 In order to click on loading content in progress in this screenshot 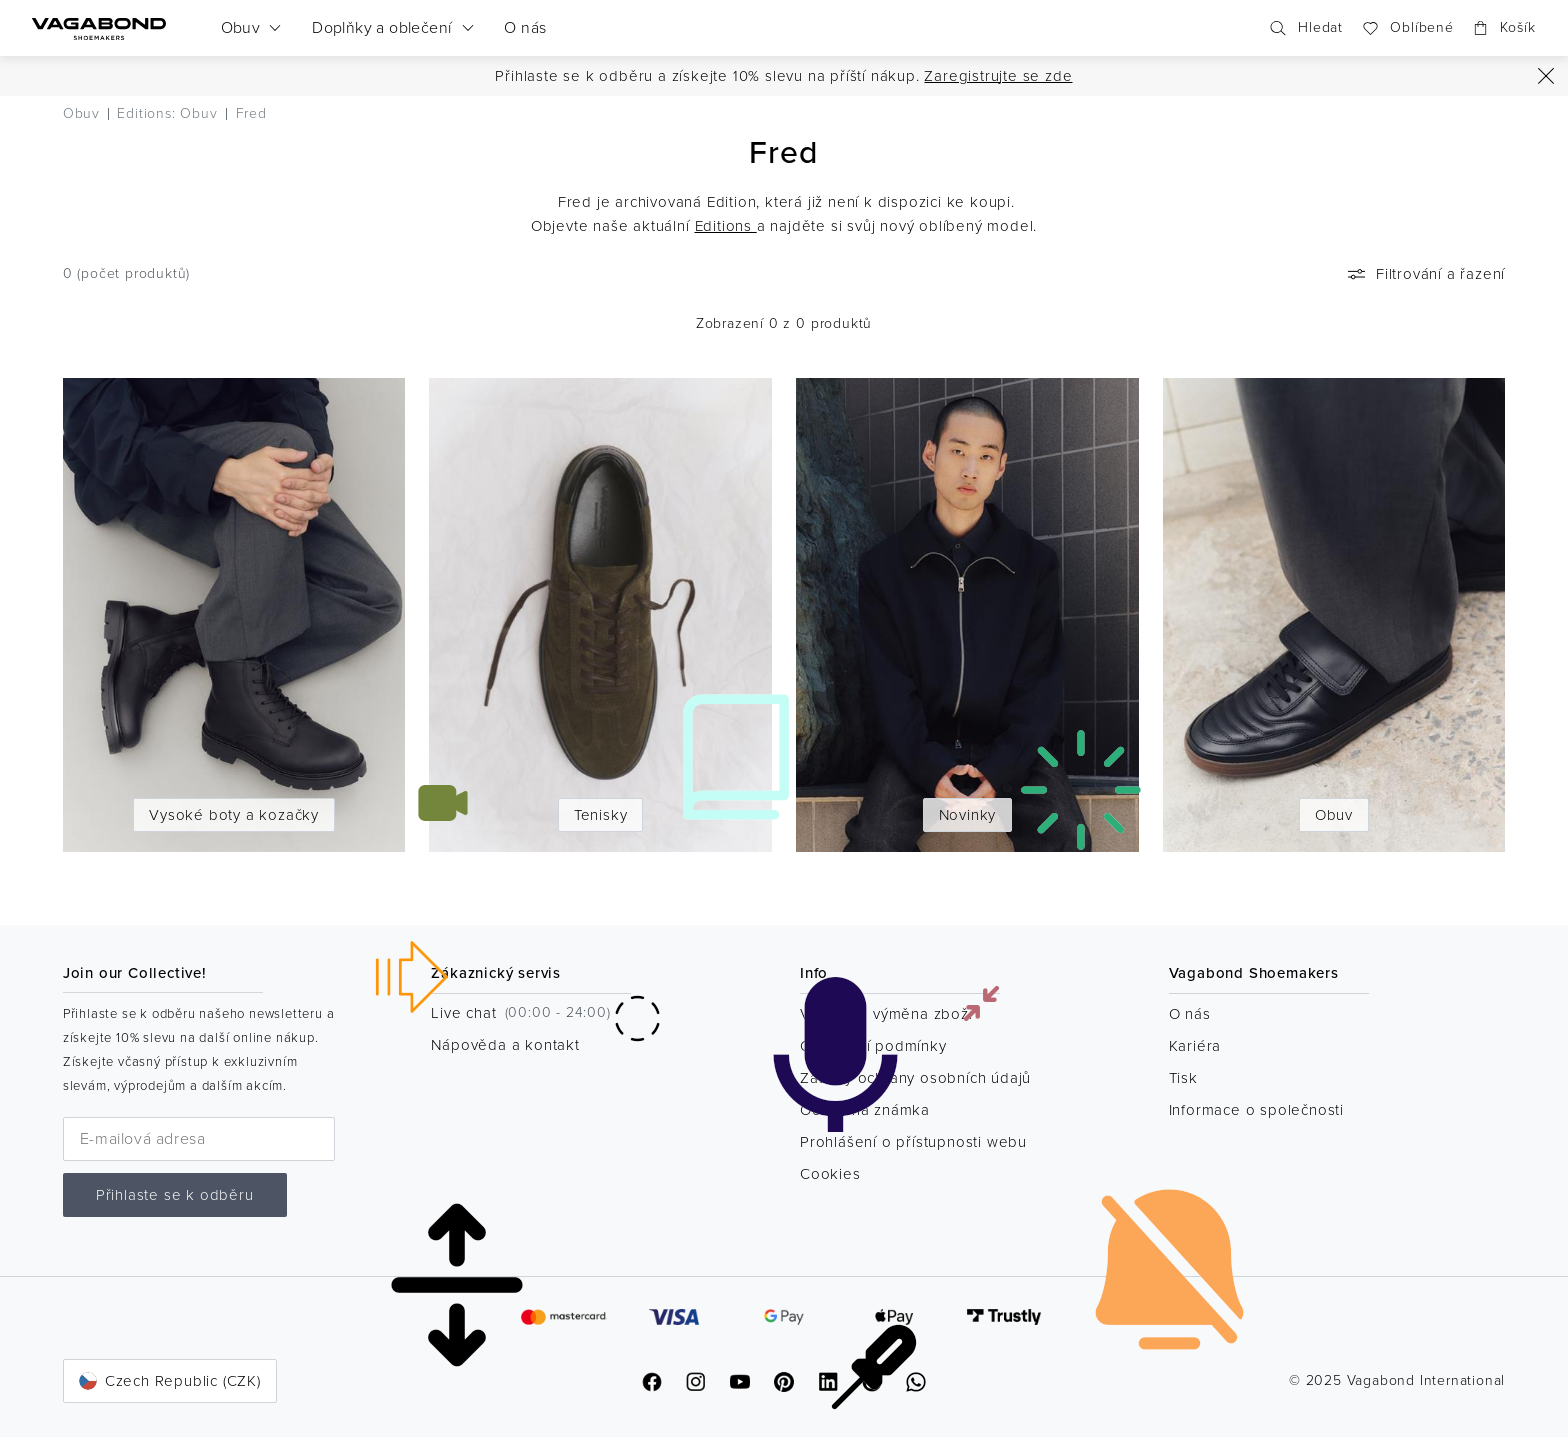, I will do `click(1081, 790)`.